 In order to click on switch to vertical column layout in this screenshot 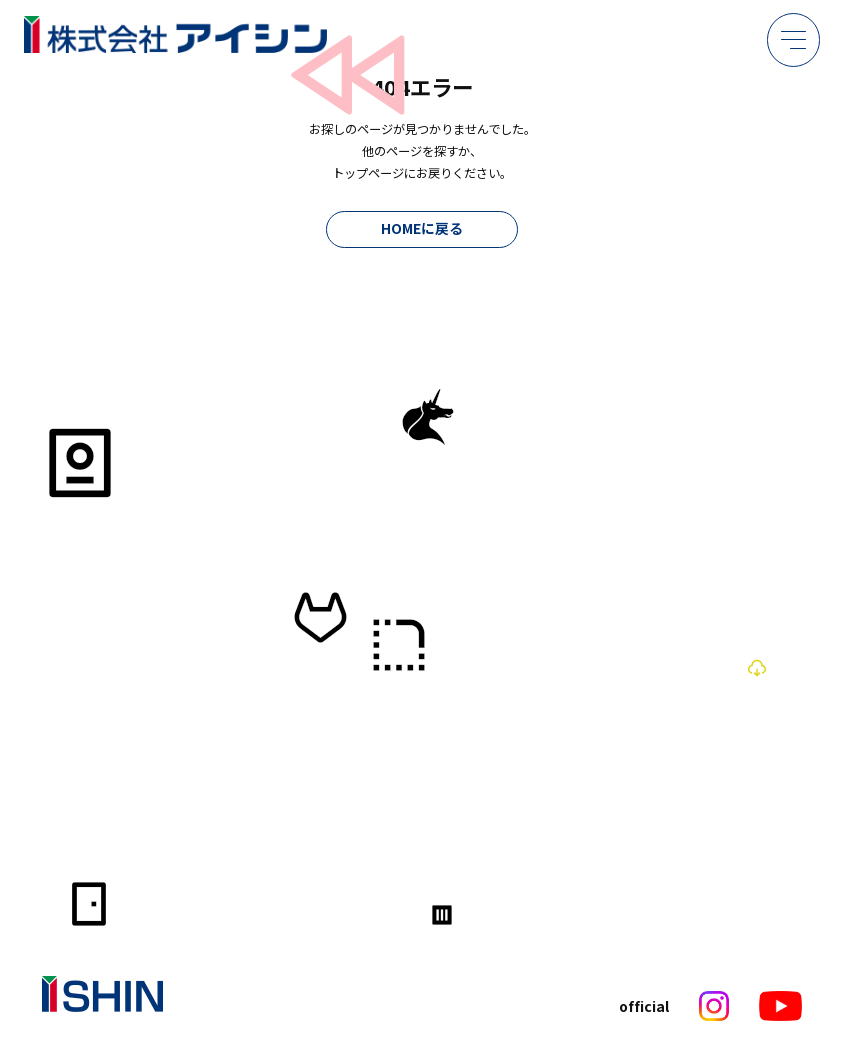, I will do `click(442, 915)`.